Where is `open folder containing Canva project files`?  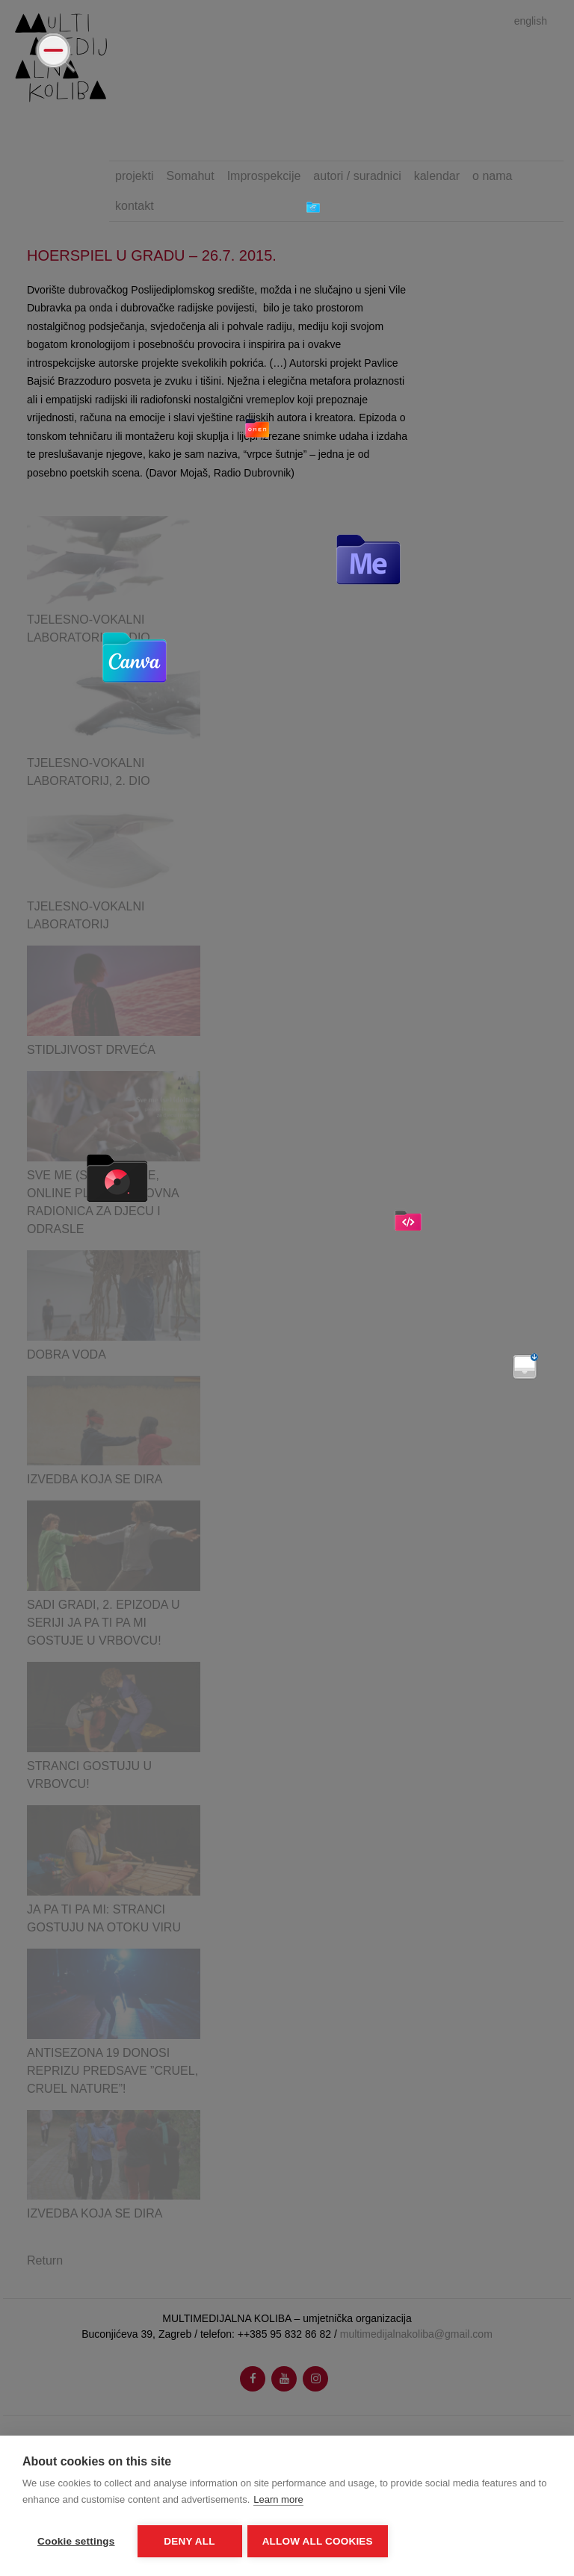 open folder containing Canva project files is located at coordinates (134, 659).